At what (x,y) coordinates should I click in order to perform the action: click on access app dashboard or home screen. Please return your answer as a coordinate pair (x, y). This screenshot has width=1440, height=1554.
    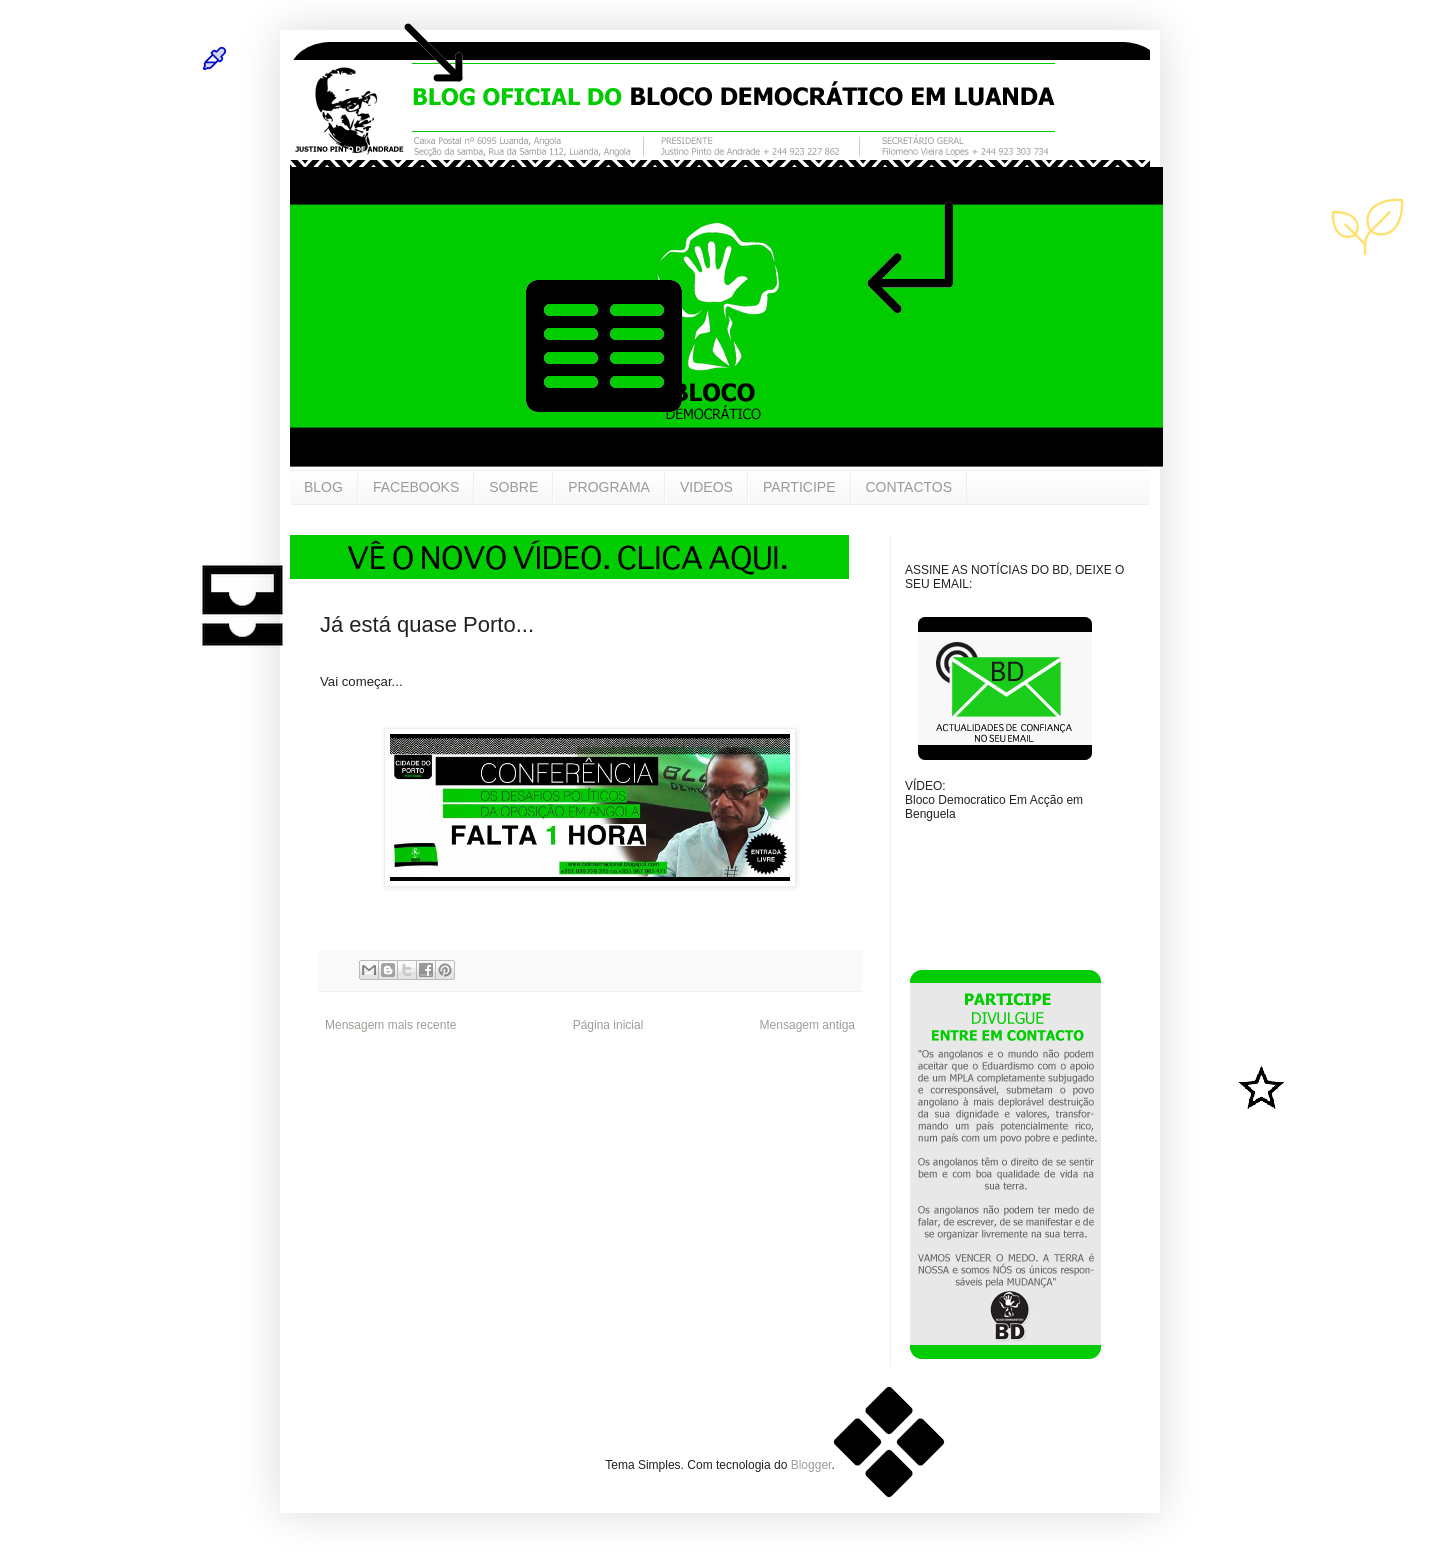
    Looking at the image, I should click on (889, 1442).